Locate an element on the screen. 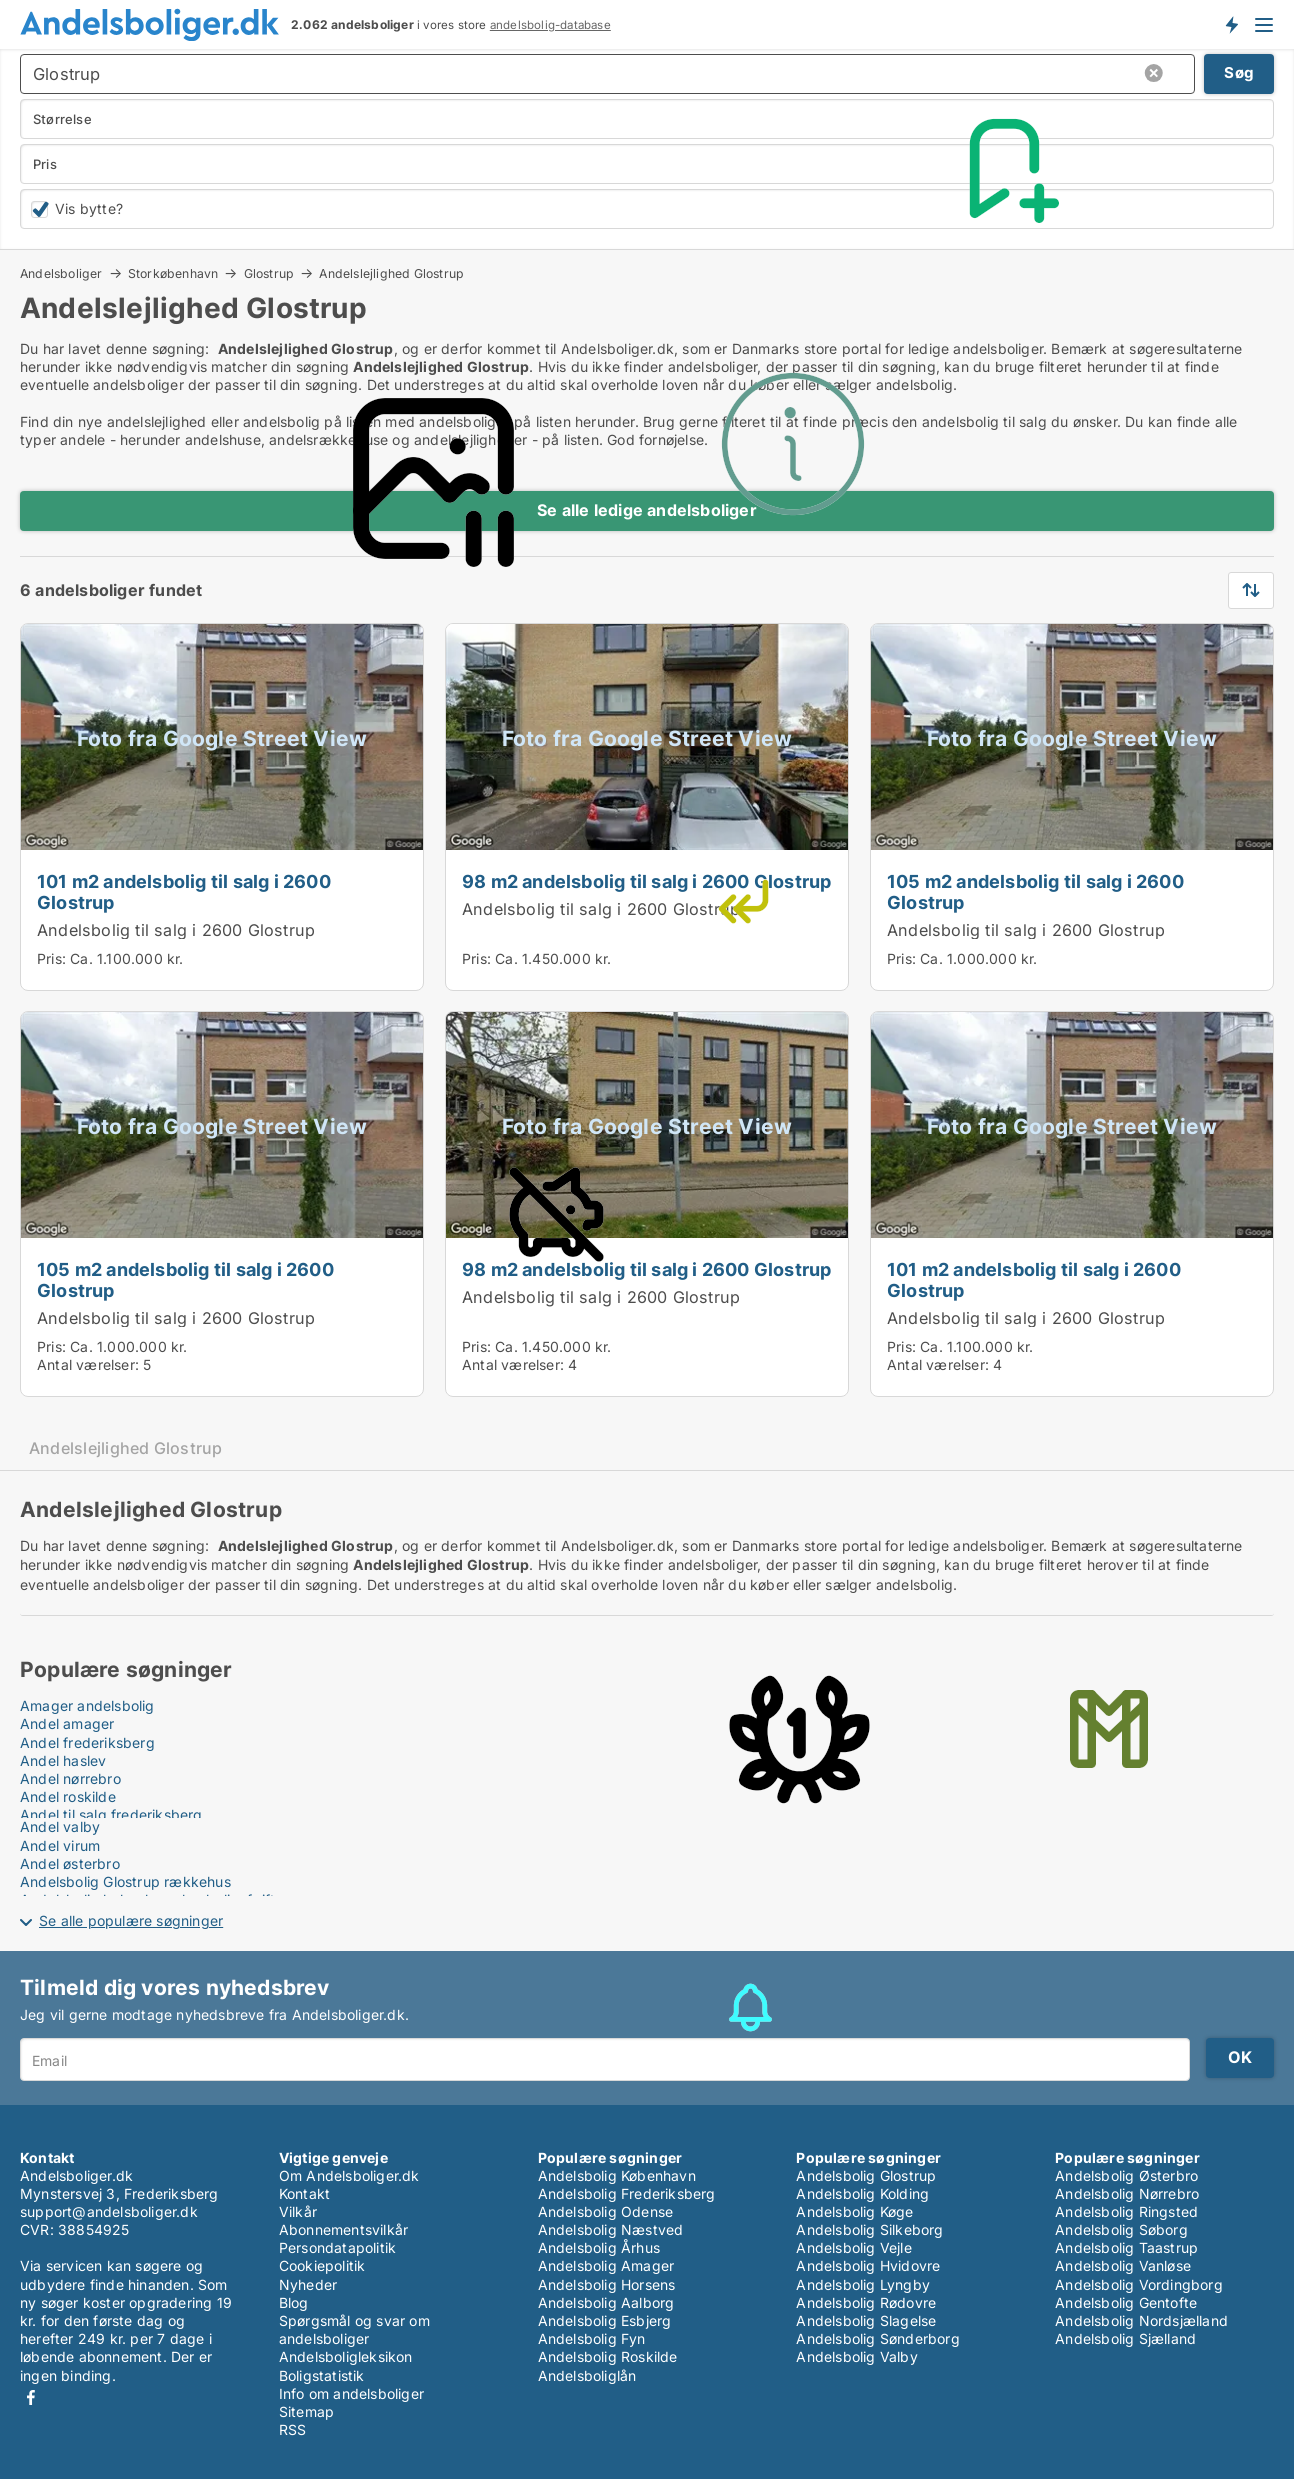 The height and width of the screenshot is (2479, 1294). indicates first place or winner status is located at coordinates (799, 1739).